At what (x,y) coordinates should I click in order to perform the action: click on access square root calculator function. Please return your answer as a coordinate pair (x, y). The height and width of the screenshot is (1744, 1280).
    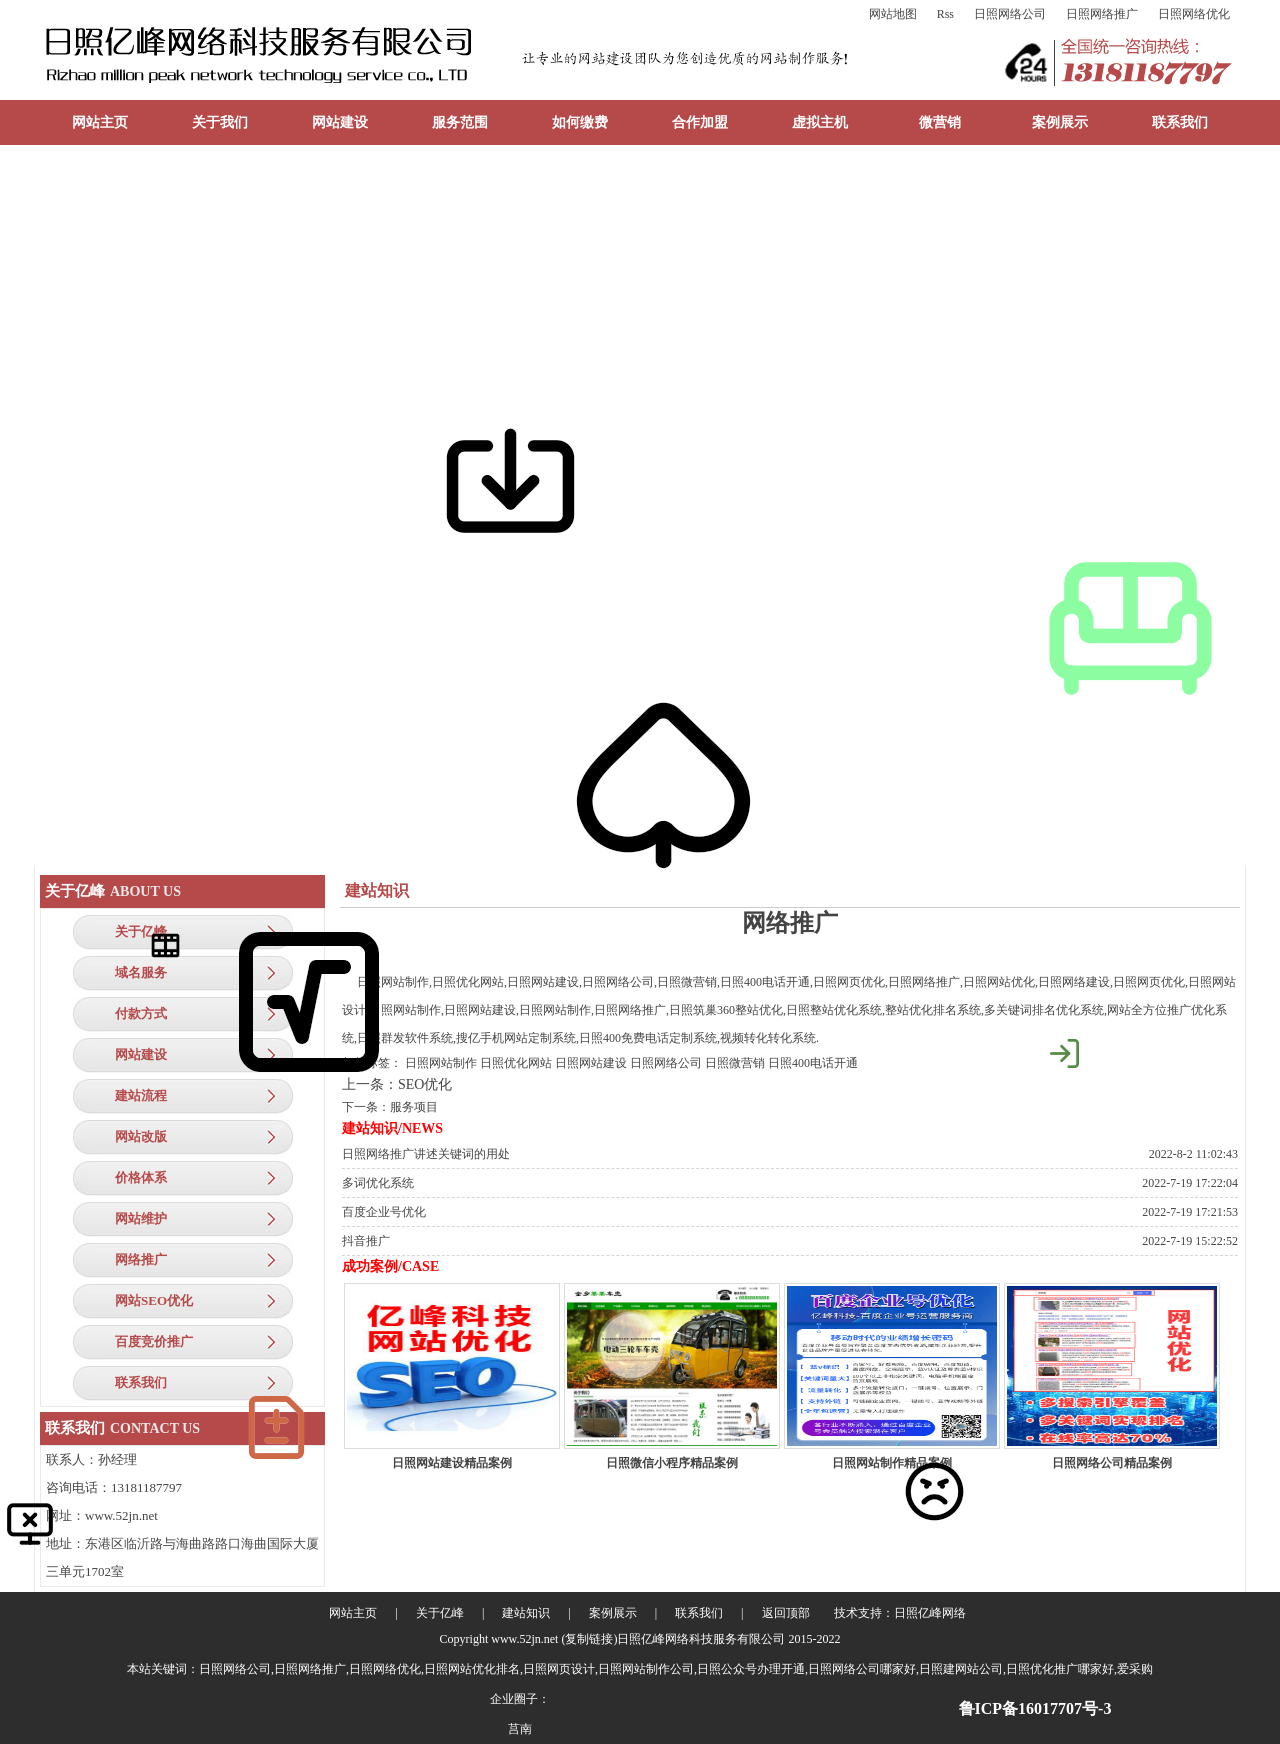
    Looking at the image, I should click on (309, 1002).